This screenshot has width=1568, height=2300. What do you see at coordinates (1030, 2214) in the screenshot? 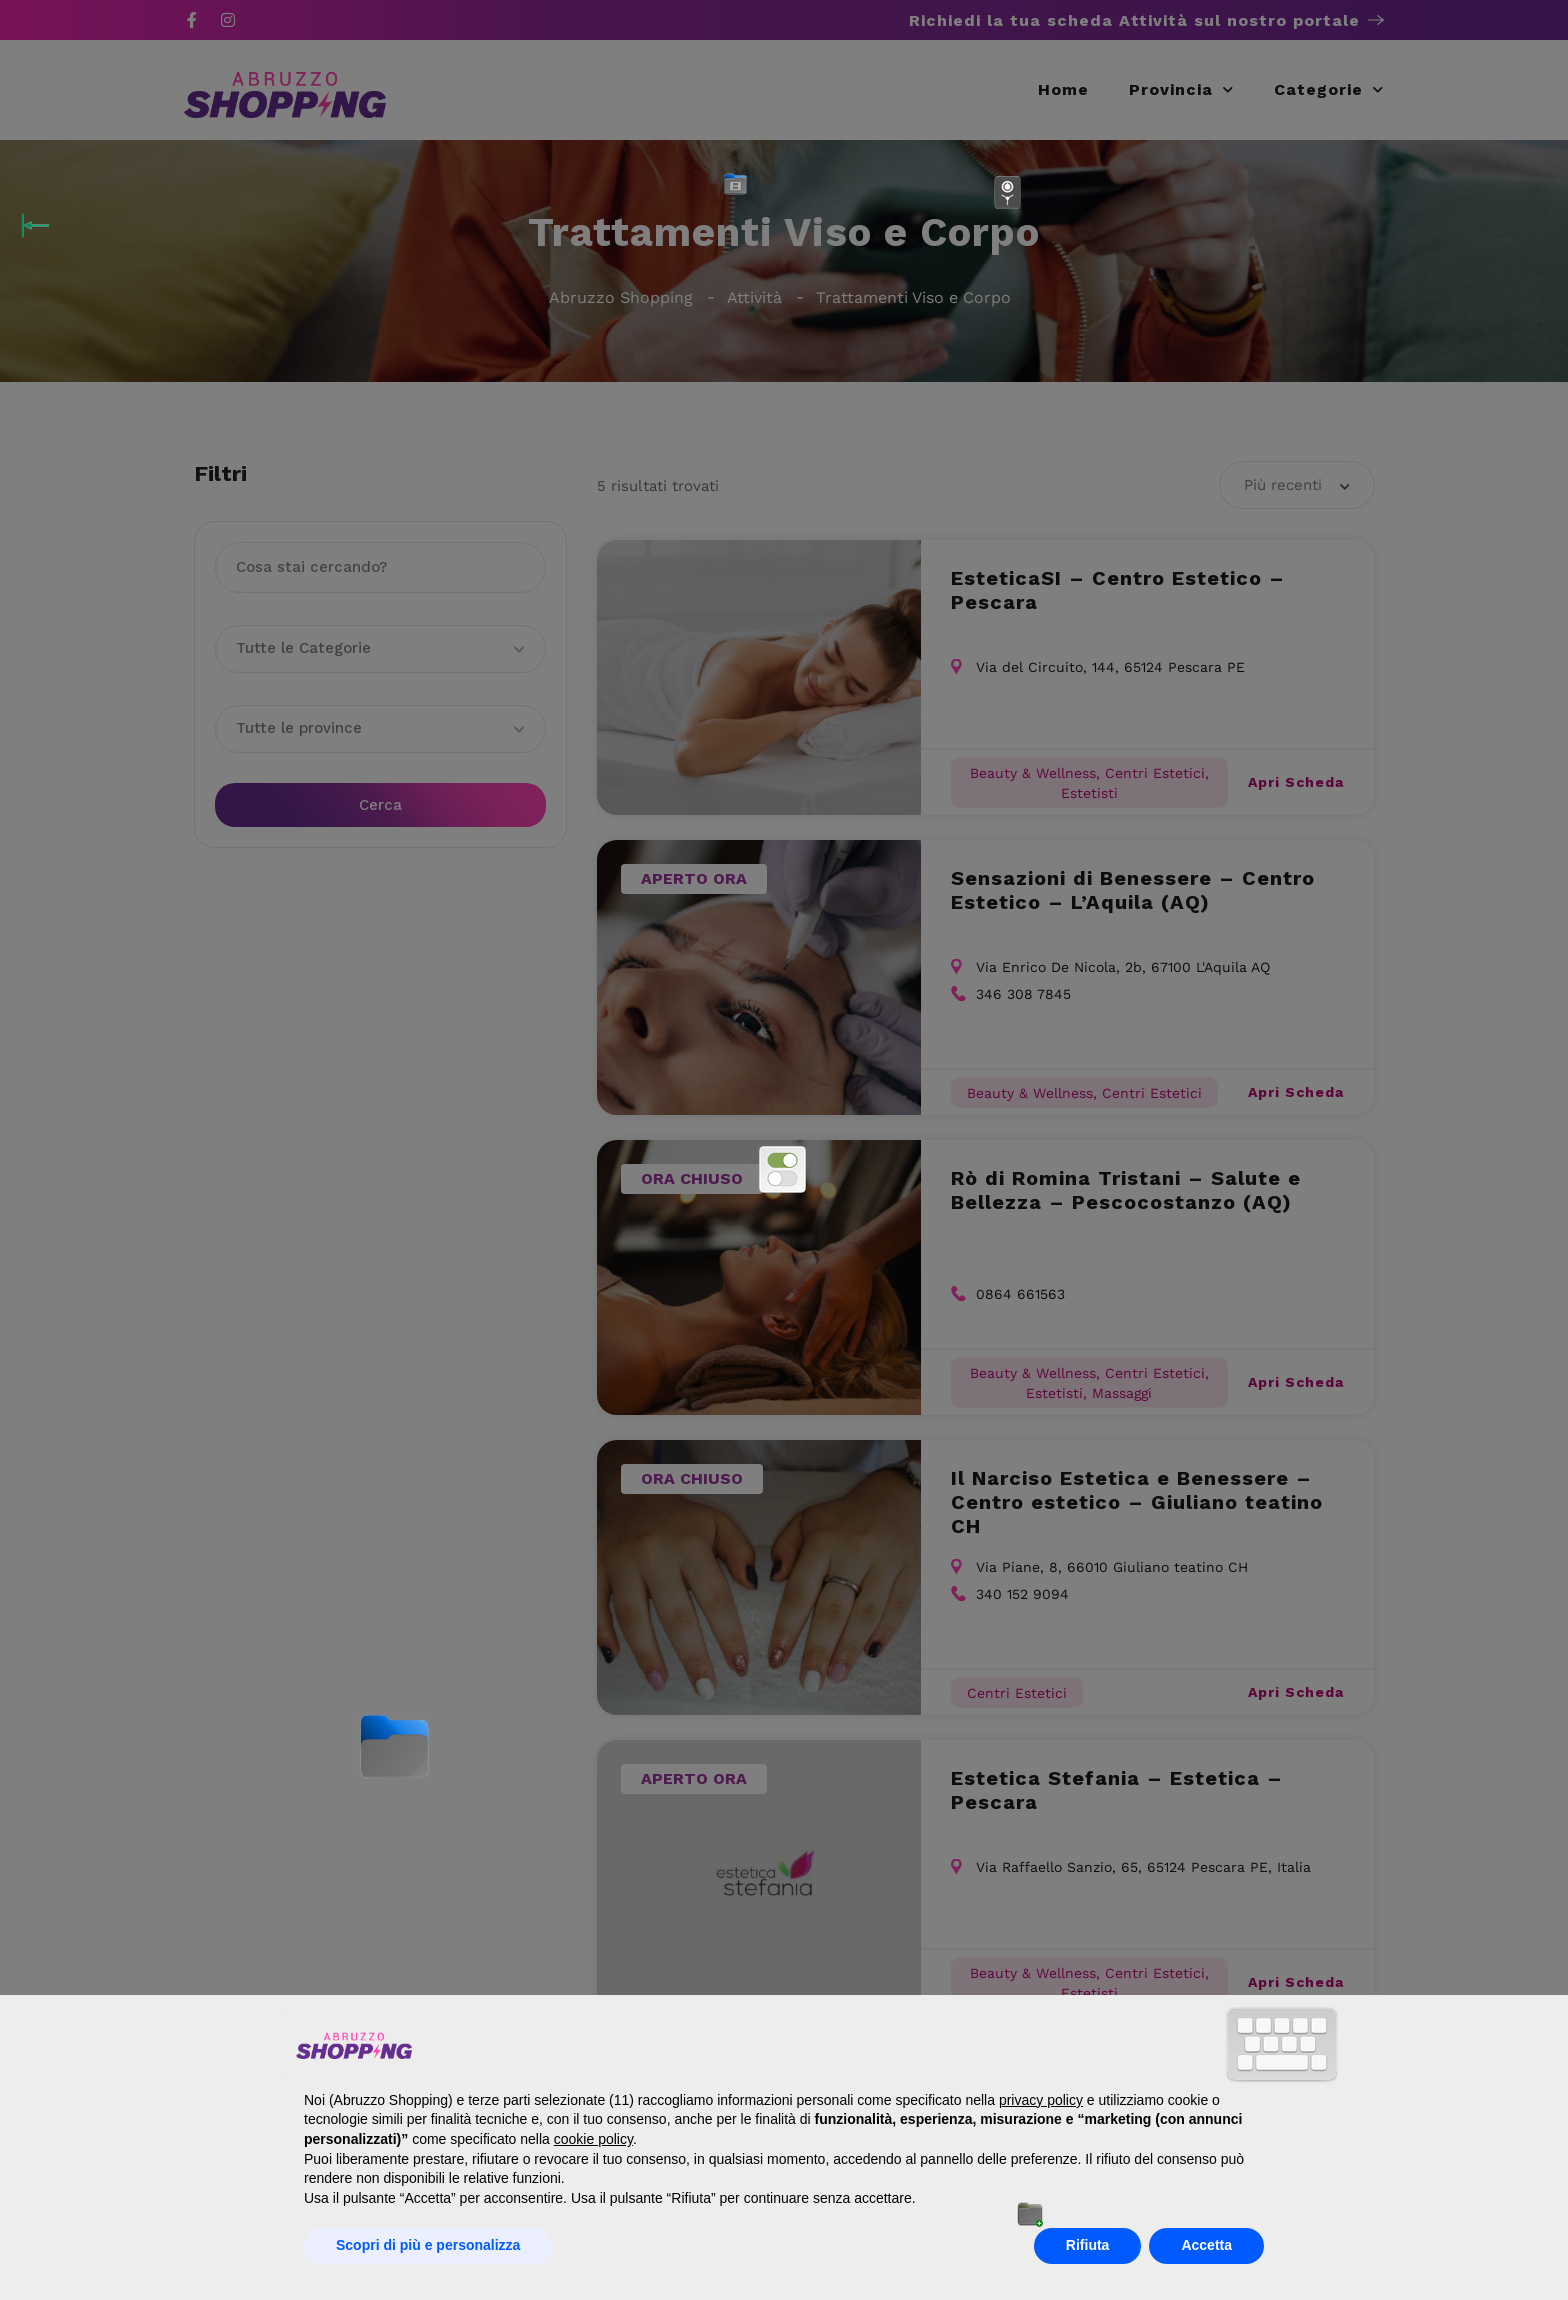
I see `create a new folder` at bounding box center [1030, 2214].